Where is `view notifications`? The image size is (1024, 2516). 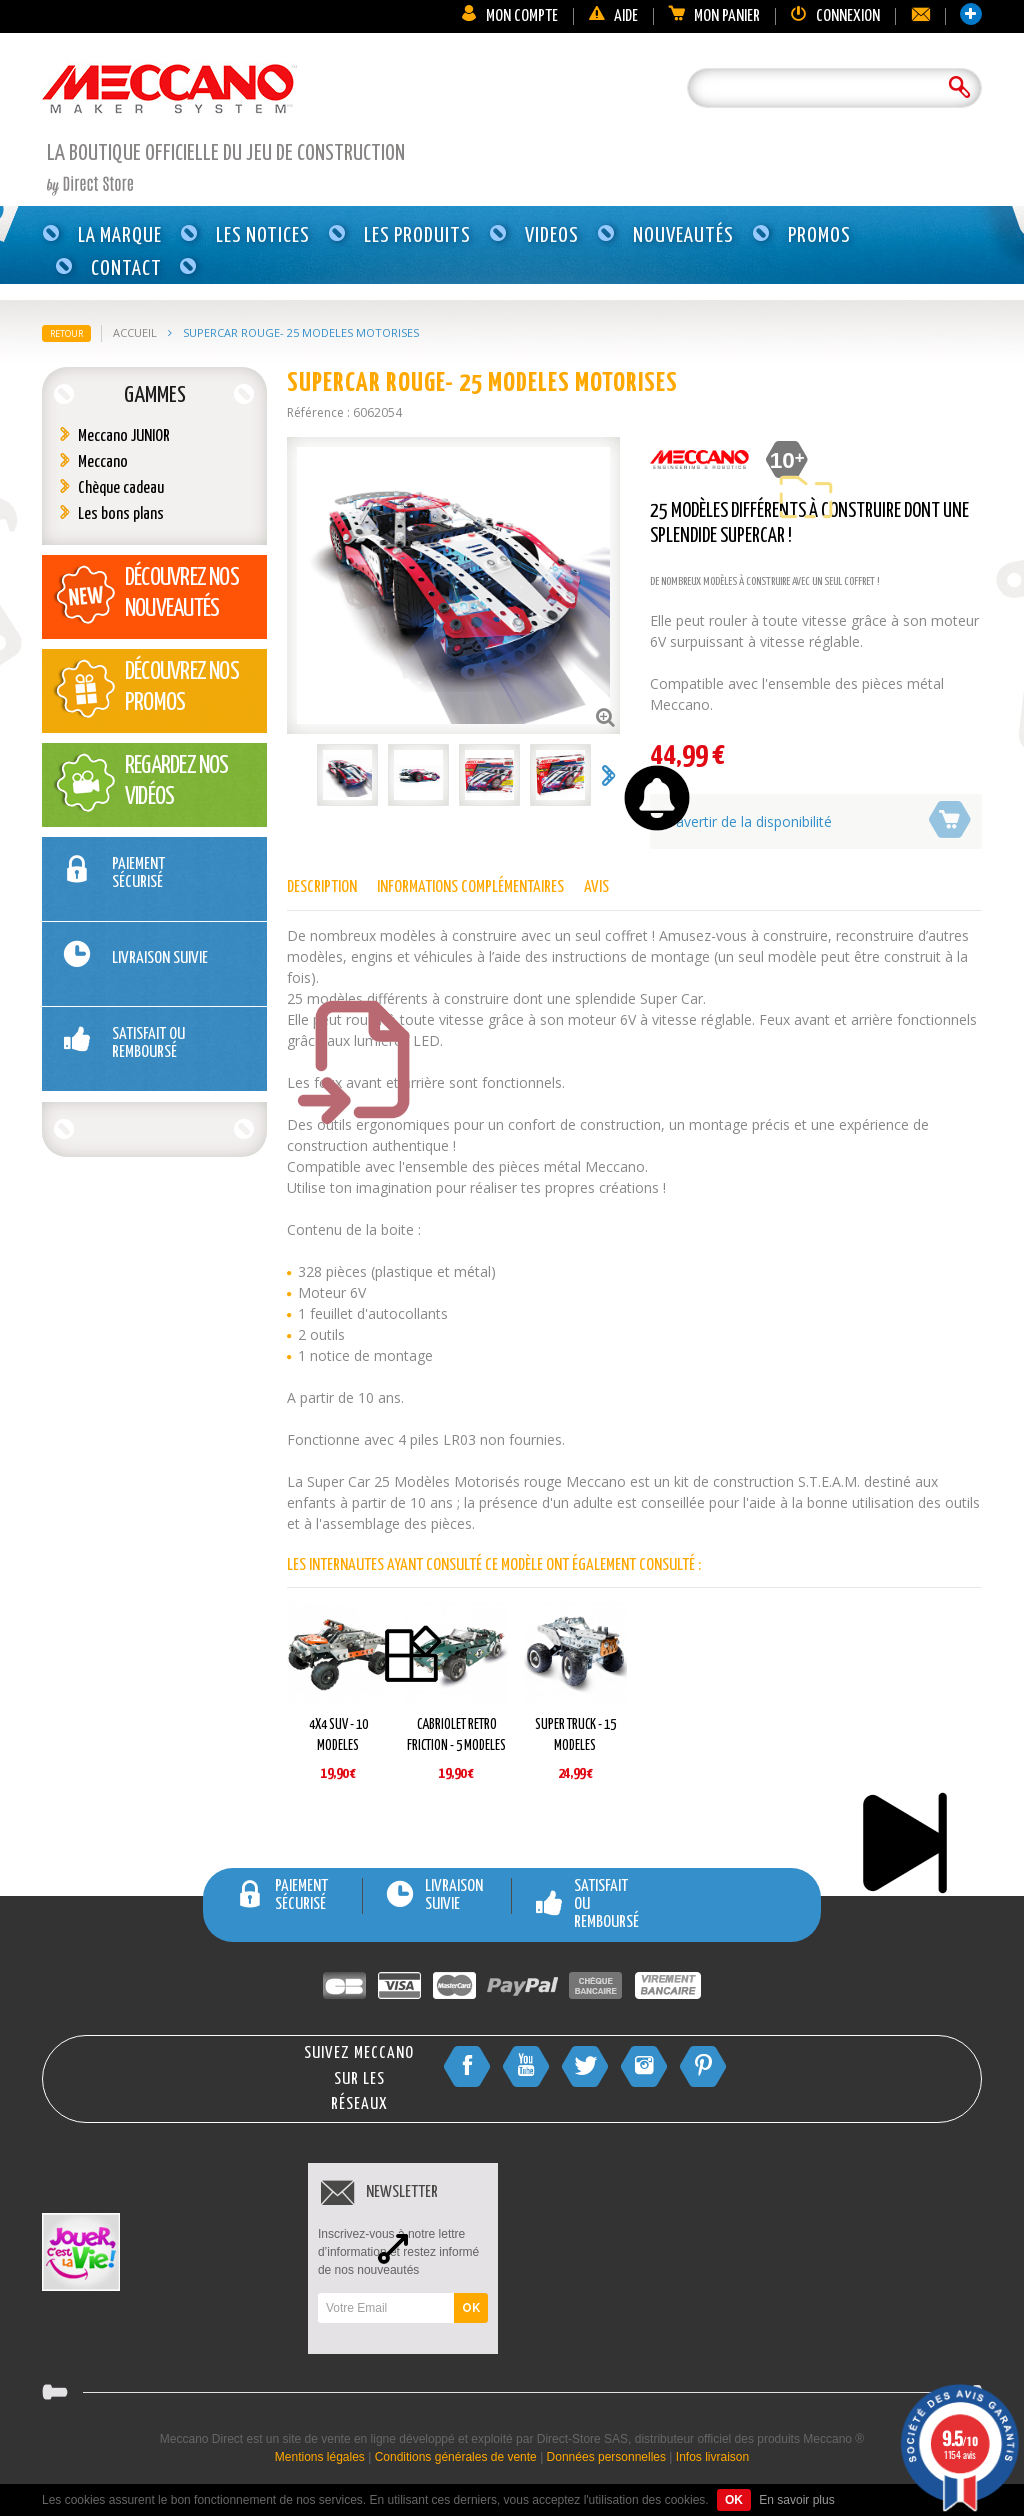 view notifications is located at coordinates (657, 798).